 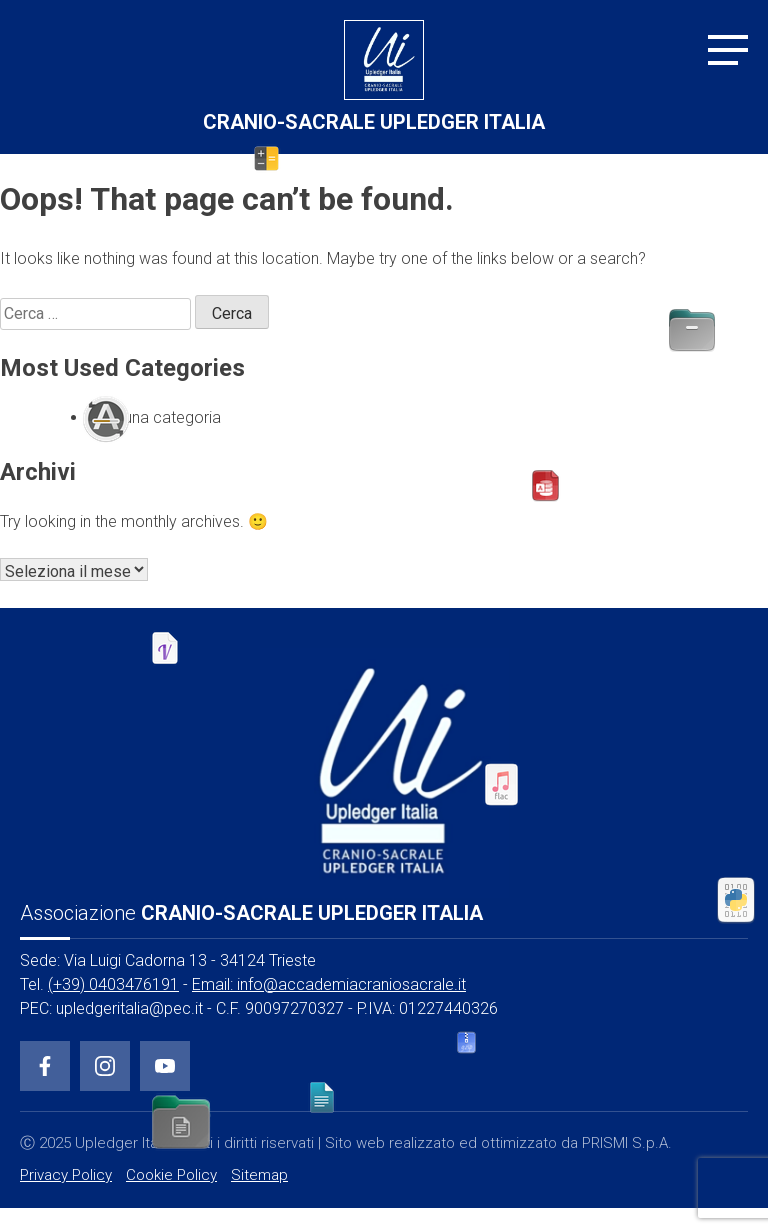 What do you see at coordinates (692, 330) in the screenshot?
I see `open the file manager application` at bounding box center [692, 330].